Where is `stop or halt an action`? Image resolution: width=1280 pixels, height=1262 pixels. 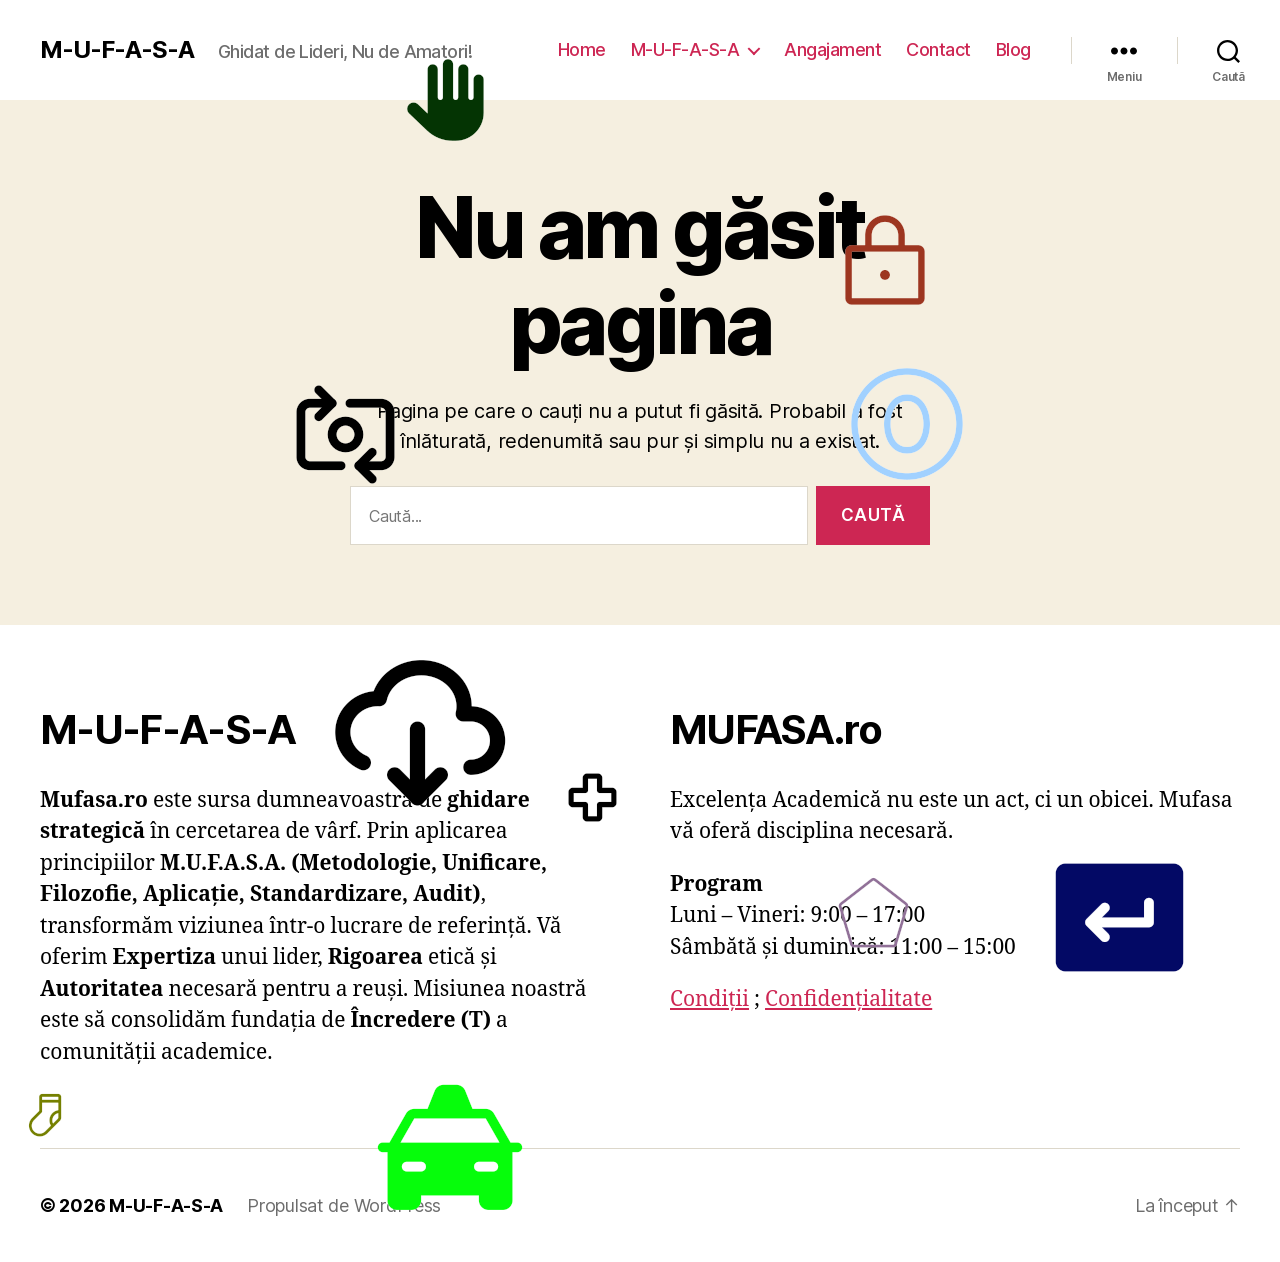
stop or halt an action is located at coordinates (448, 100).